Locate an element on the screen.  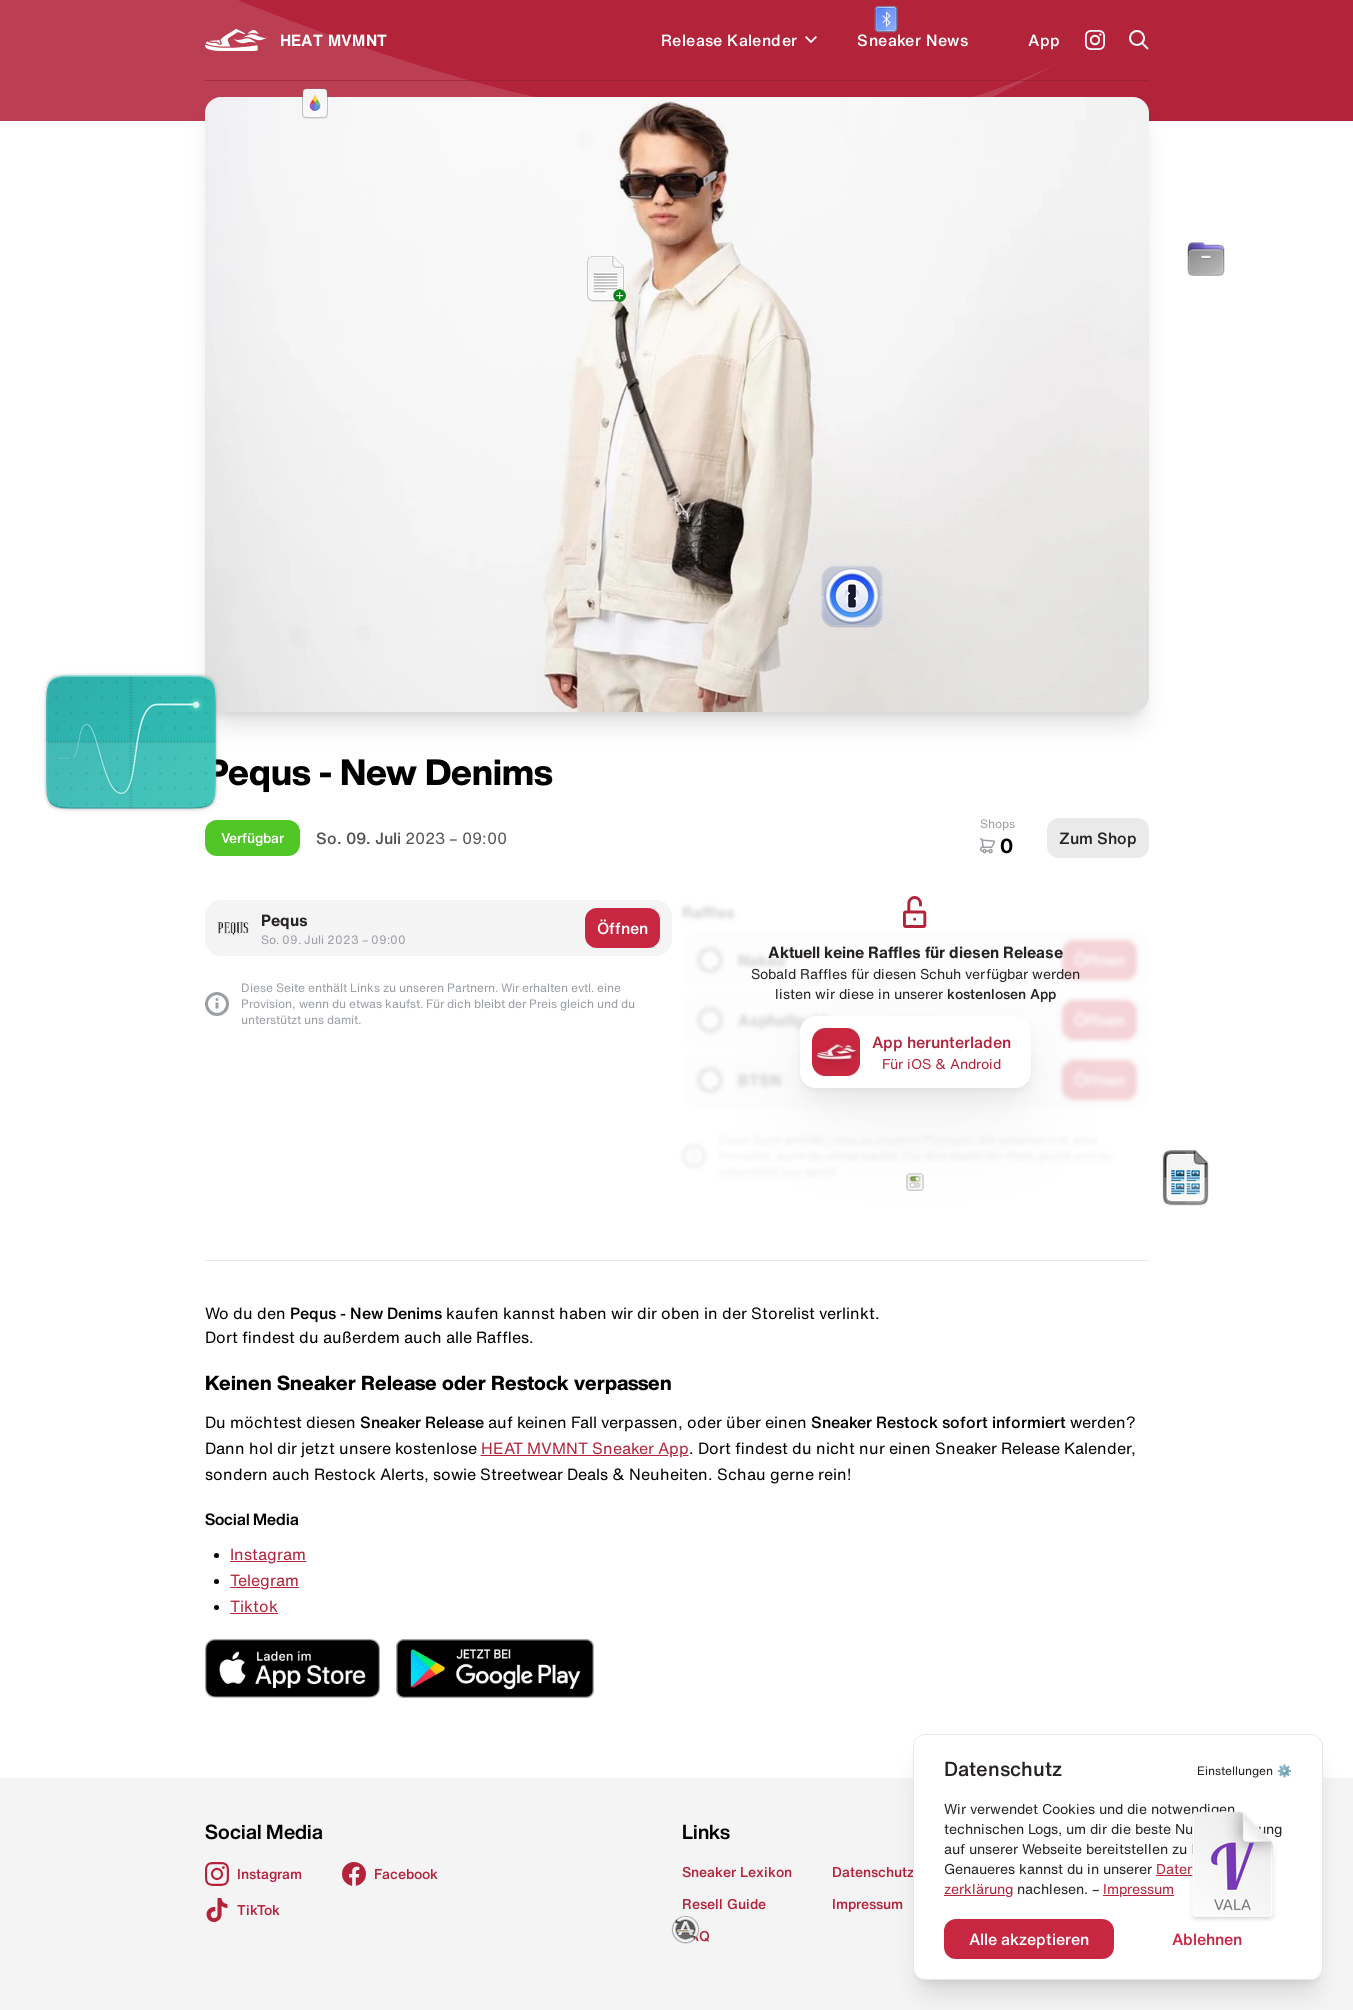
open the software update manager is located at coordinates (685, 1929).